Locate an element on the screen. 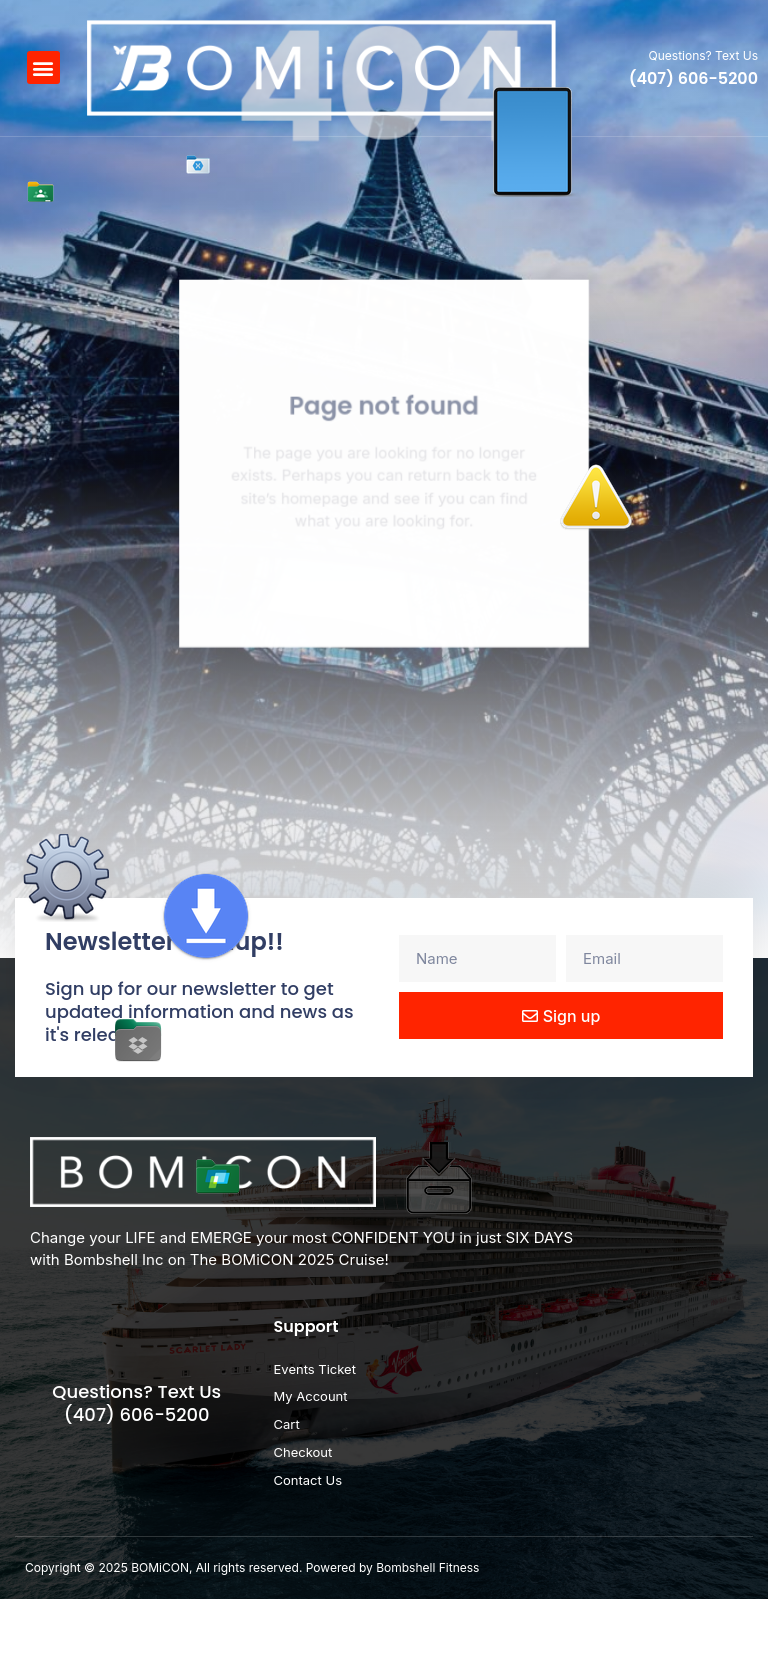 This screenshot has height=1661, width=768. open google classroom files folder is located at coordinates (40, 192).